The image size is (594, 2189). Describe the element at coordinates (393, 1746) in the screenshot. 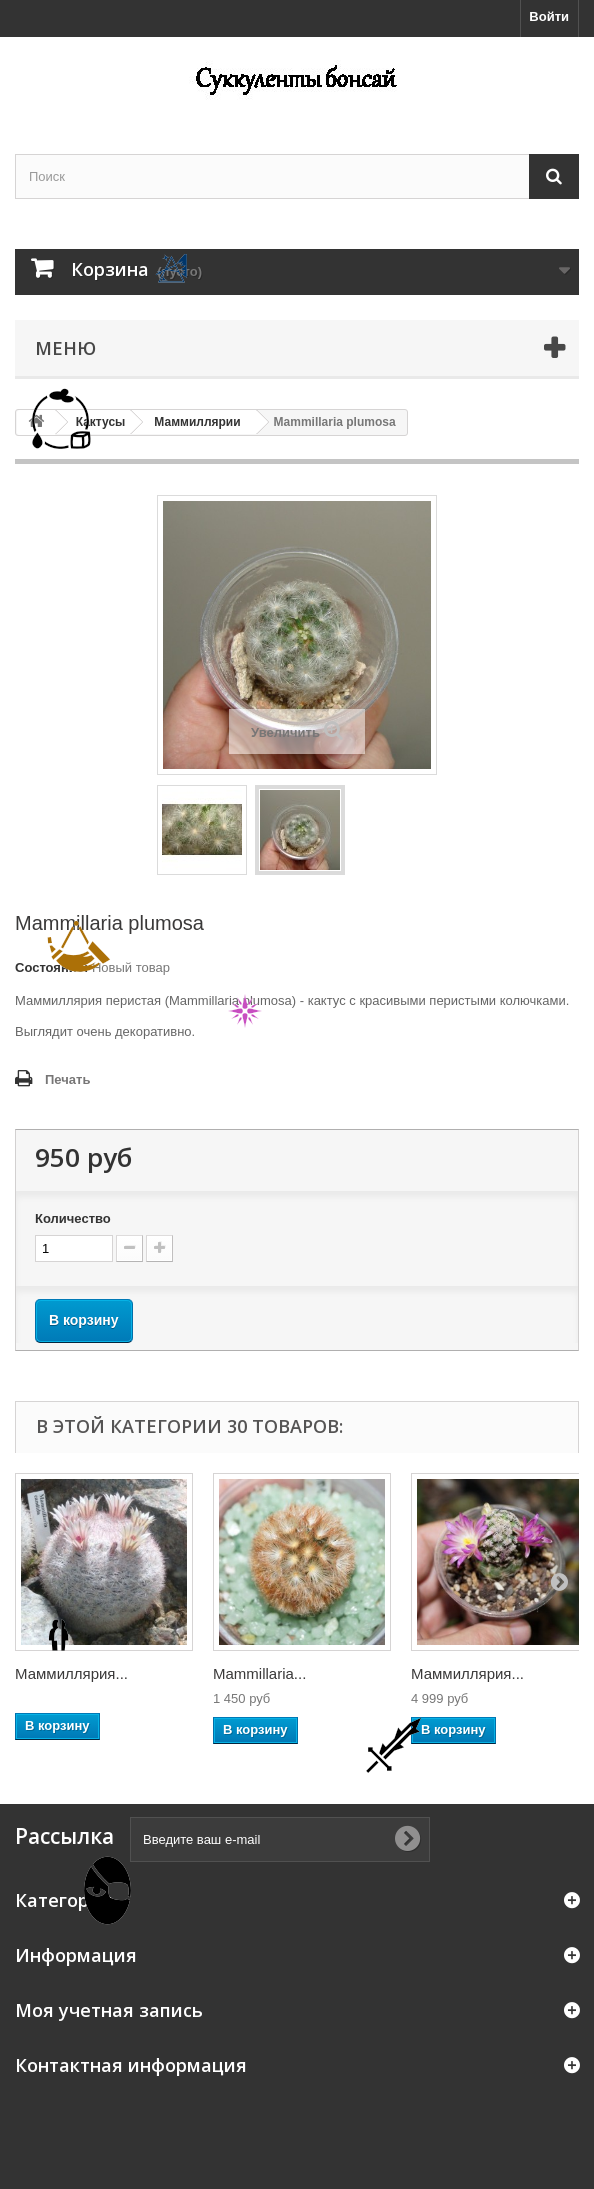

I see `equip a broken or shattered weapon` at that location.